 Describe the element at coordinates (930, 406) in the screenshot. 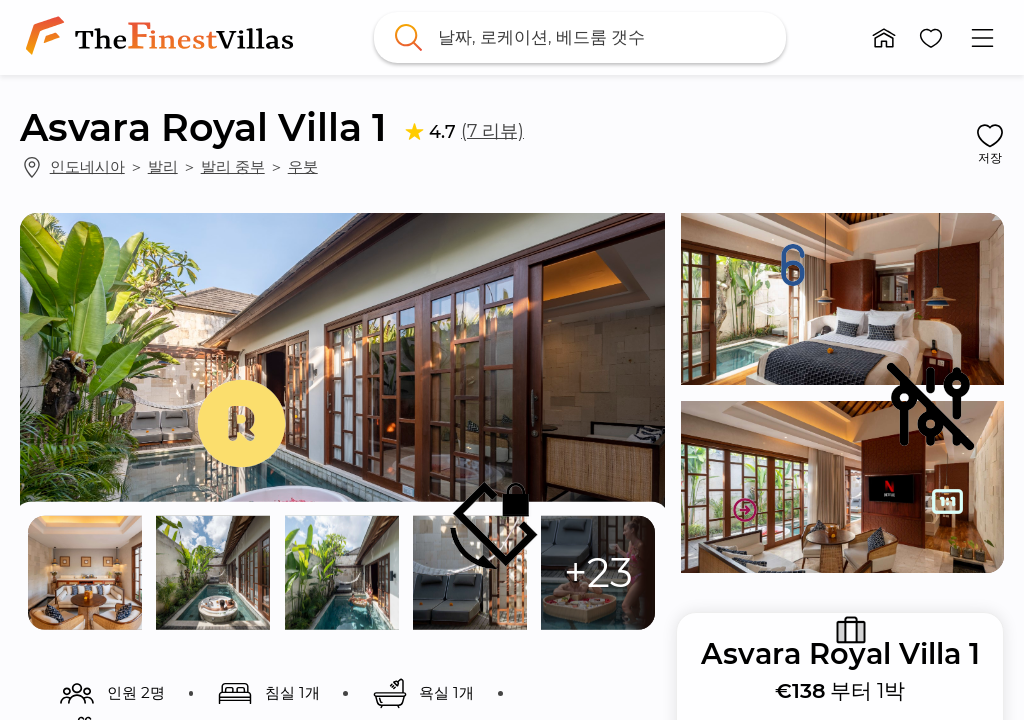

I see `settings or adjustments are disabled` at that location.